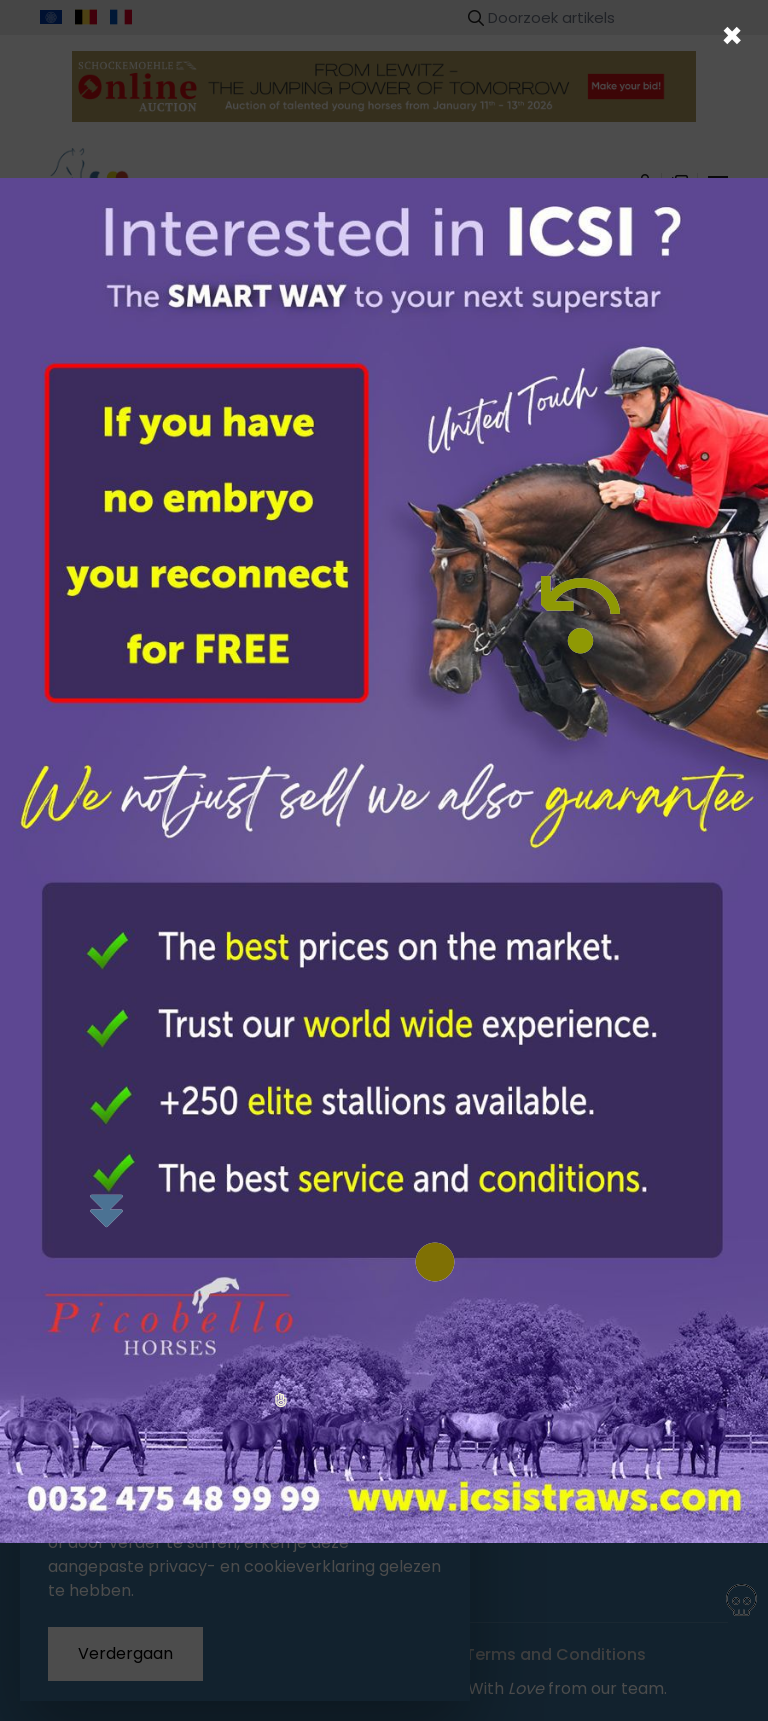 The image size is (768, 1721). Describe the element at coordinates (580, 615) in the screenshot. I see `step back to the previous line during debugging` at that location.